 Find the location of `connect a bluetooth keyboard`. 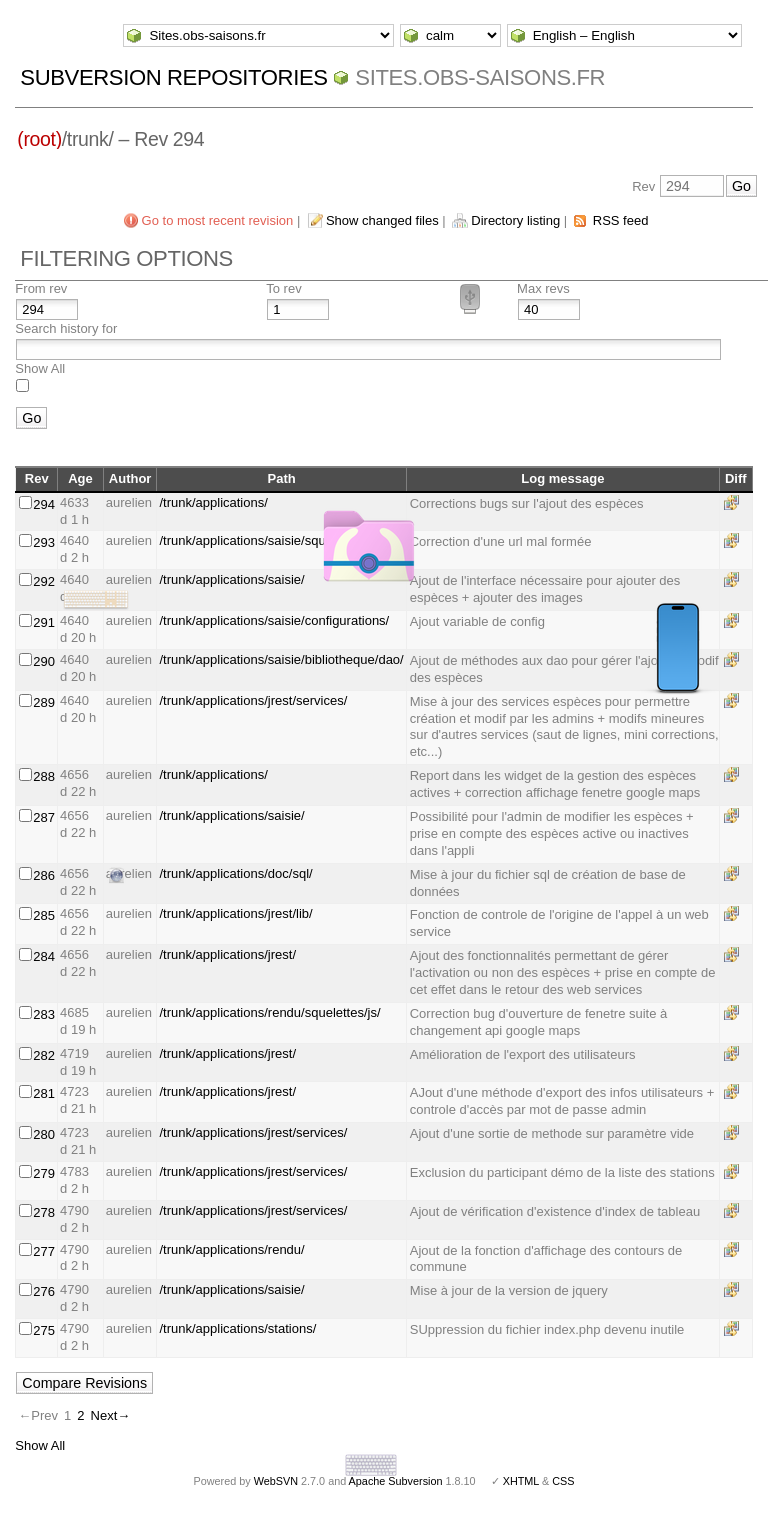

connect a bluetooth keyboard is located at coordinates (96, 599).